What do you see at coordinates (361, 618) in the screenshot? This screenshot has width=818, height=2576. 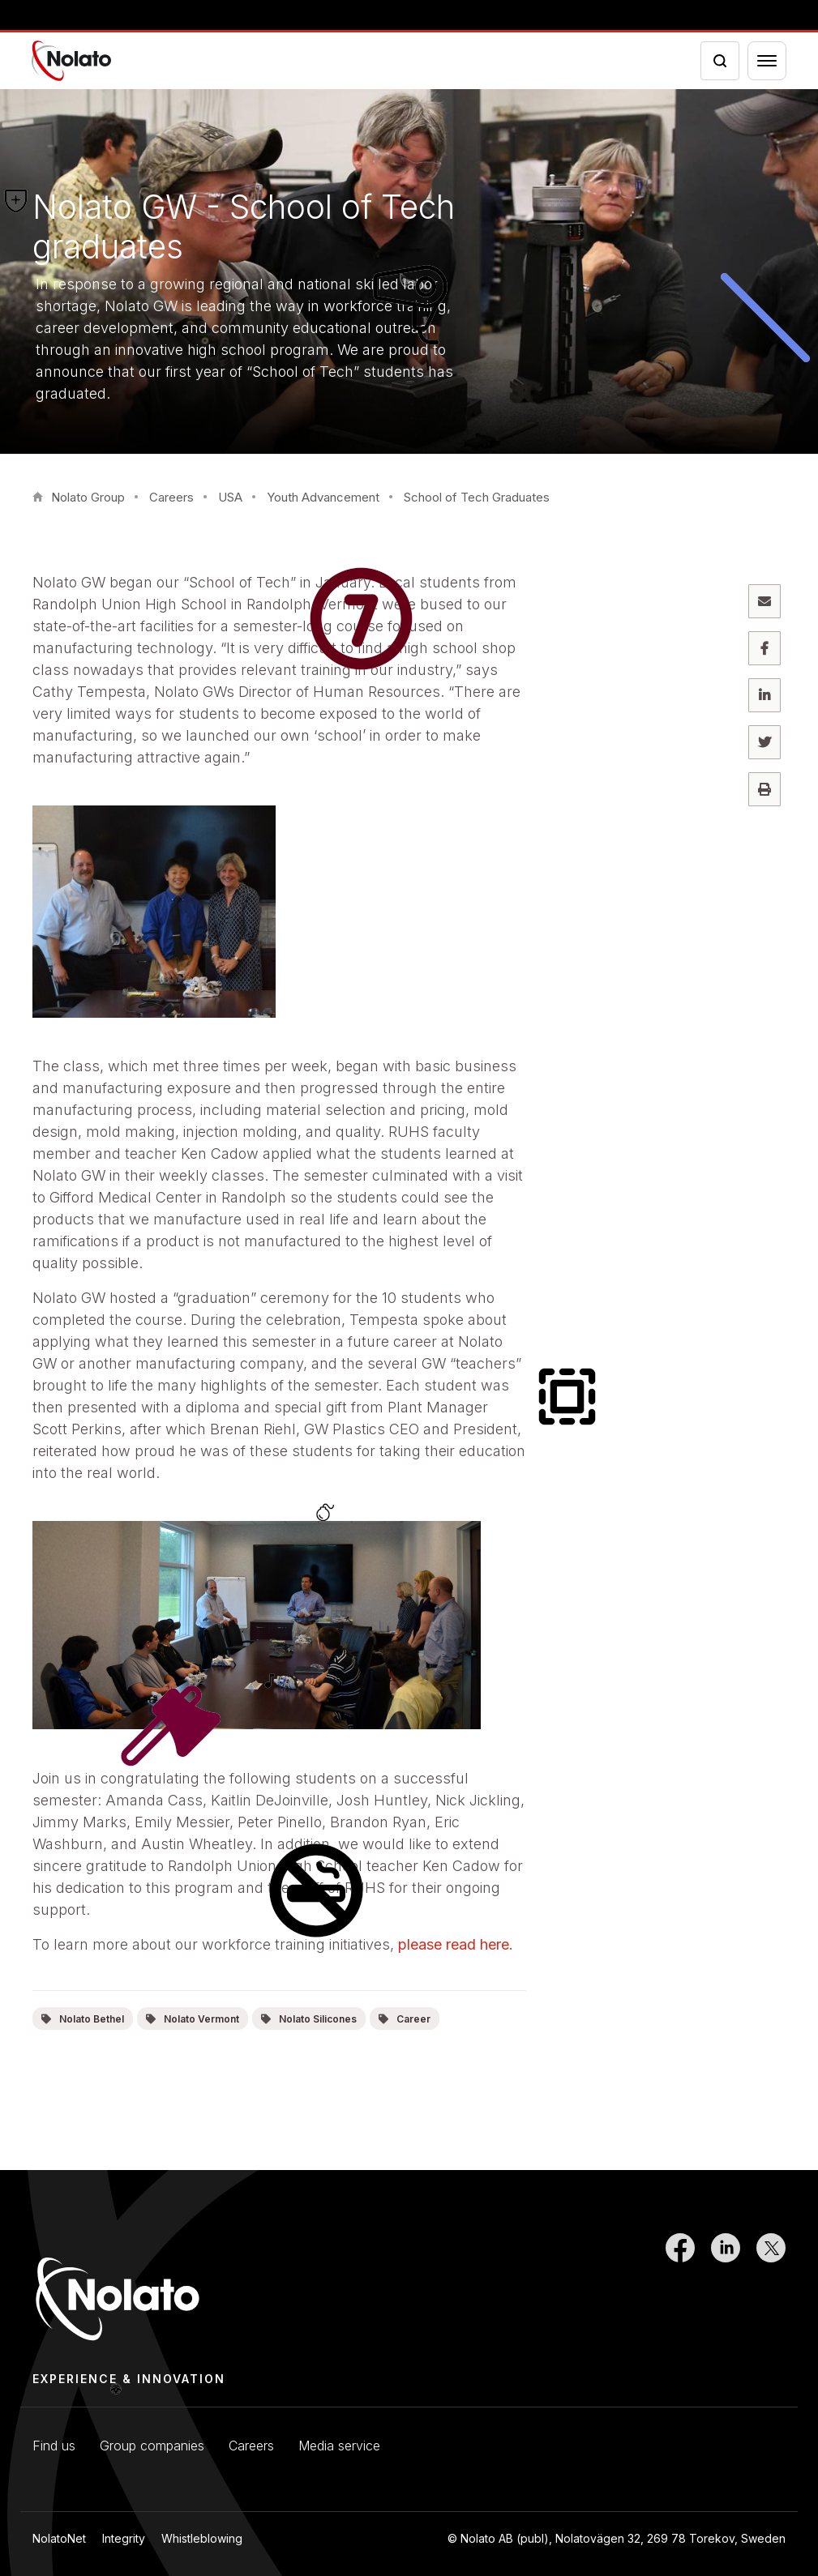 I see `indicates step 7 in a numbered sequence` at bounding box center [361, 618].